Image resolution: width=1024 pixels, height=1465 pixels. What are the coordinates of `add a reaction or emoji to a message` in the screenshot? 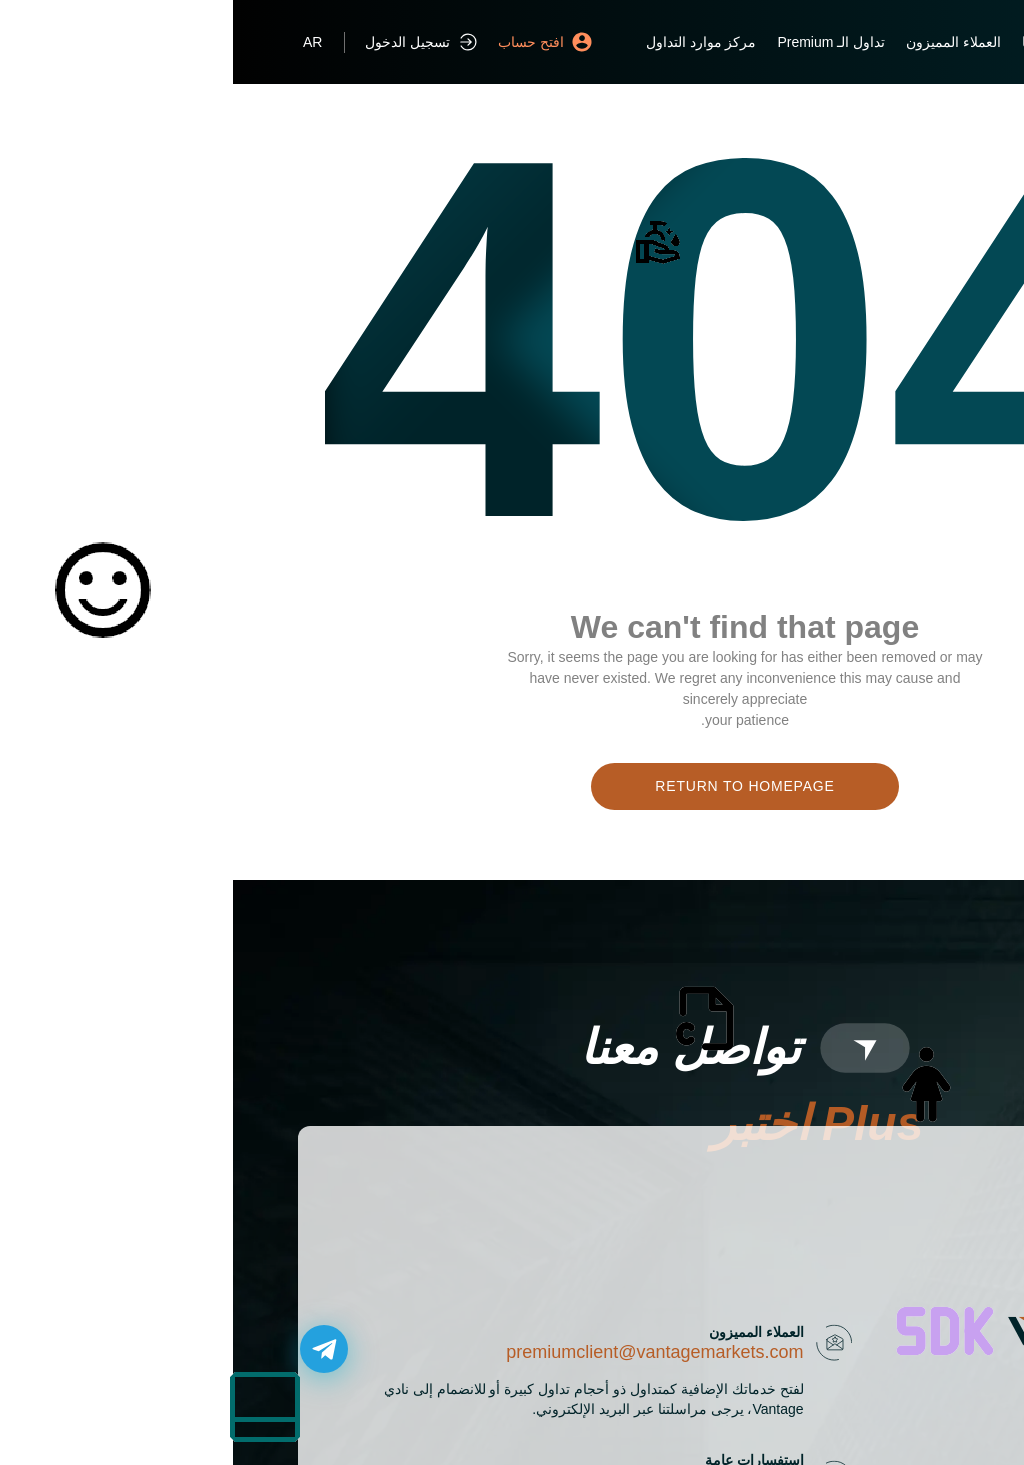 It's located at (103, 590).